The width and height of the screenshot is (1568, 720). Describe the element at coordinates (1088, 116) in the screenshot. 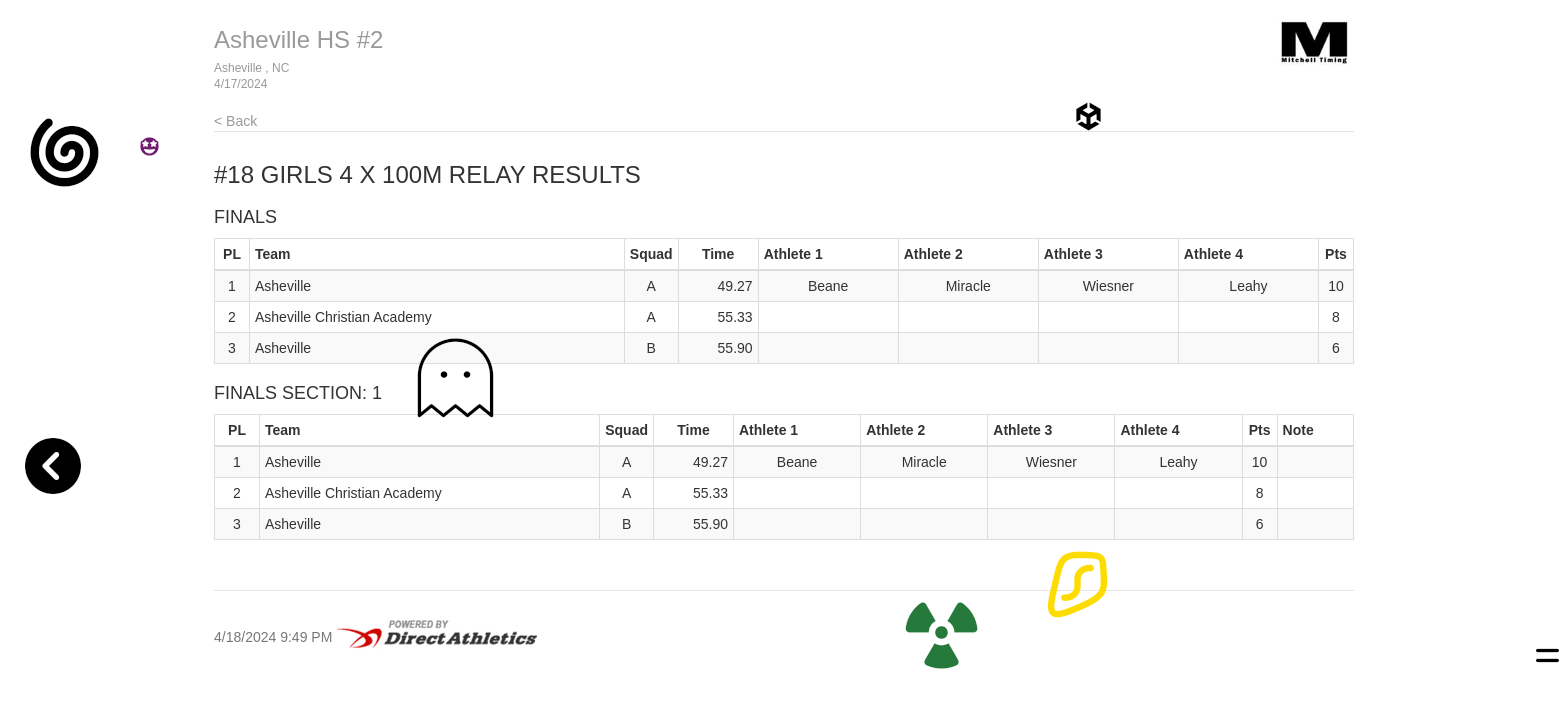

I see `Unity game engine logo` at that location.